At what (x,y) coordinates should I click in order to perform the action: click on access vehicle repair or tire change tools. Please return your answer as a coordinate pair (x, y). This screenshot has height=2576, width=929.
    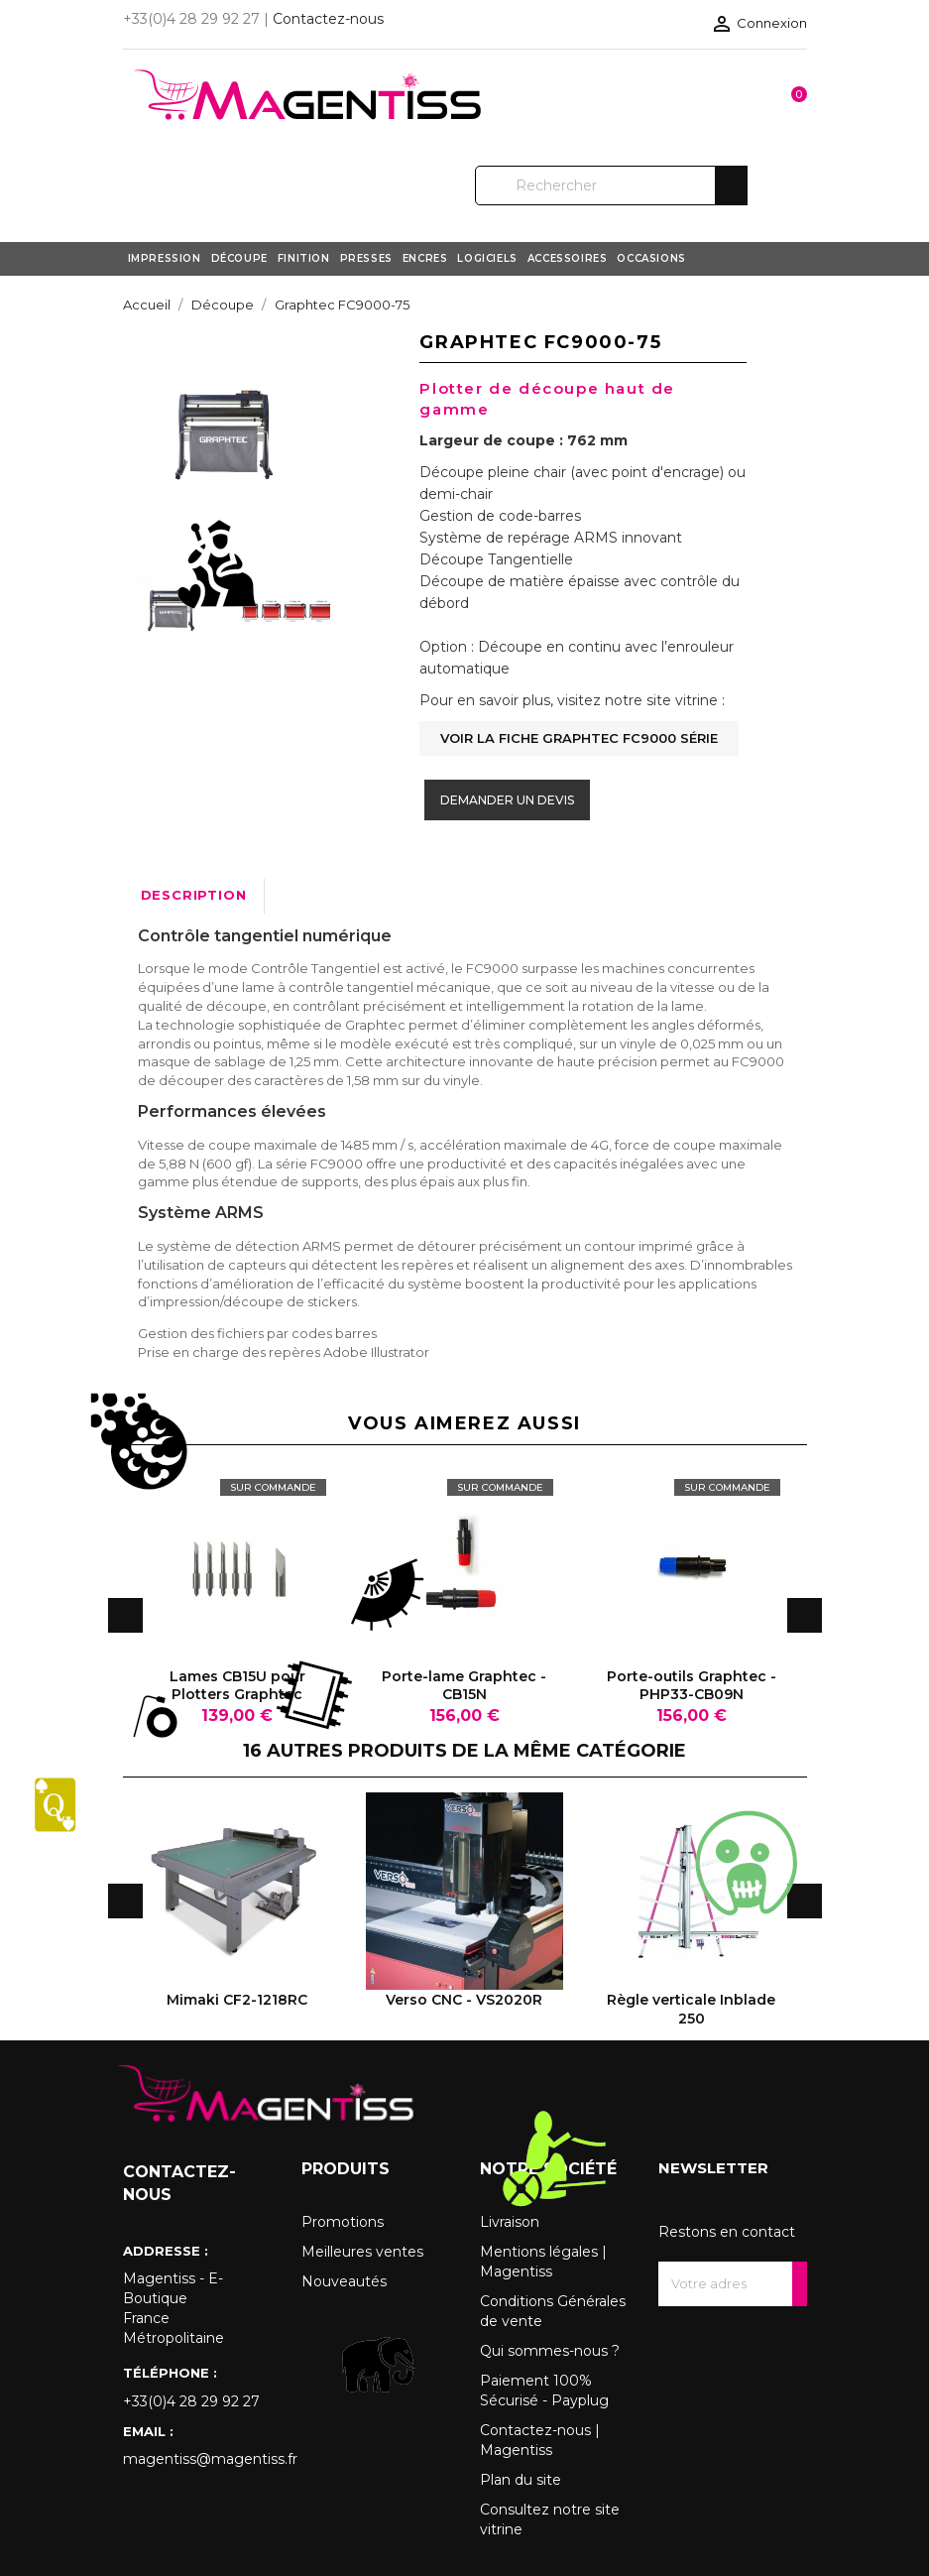
    Looking at the image, I should click on (155, 1716).